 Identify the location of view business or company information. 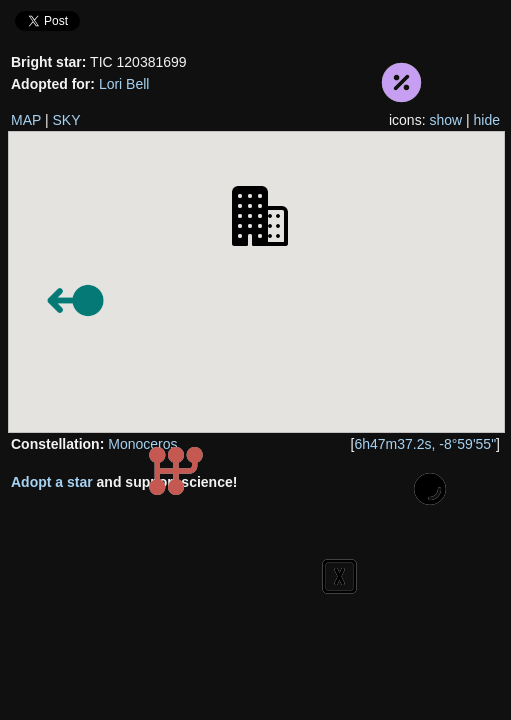
(260, 216).